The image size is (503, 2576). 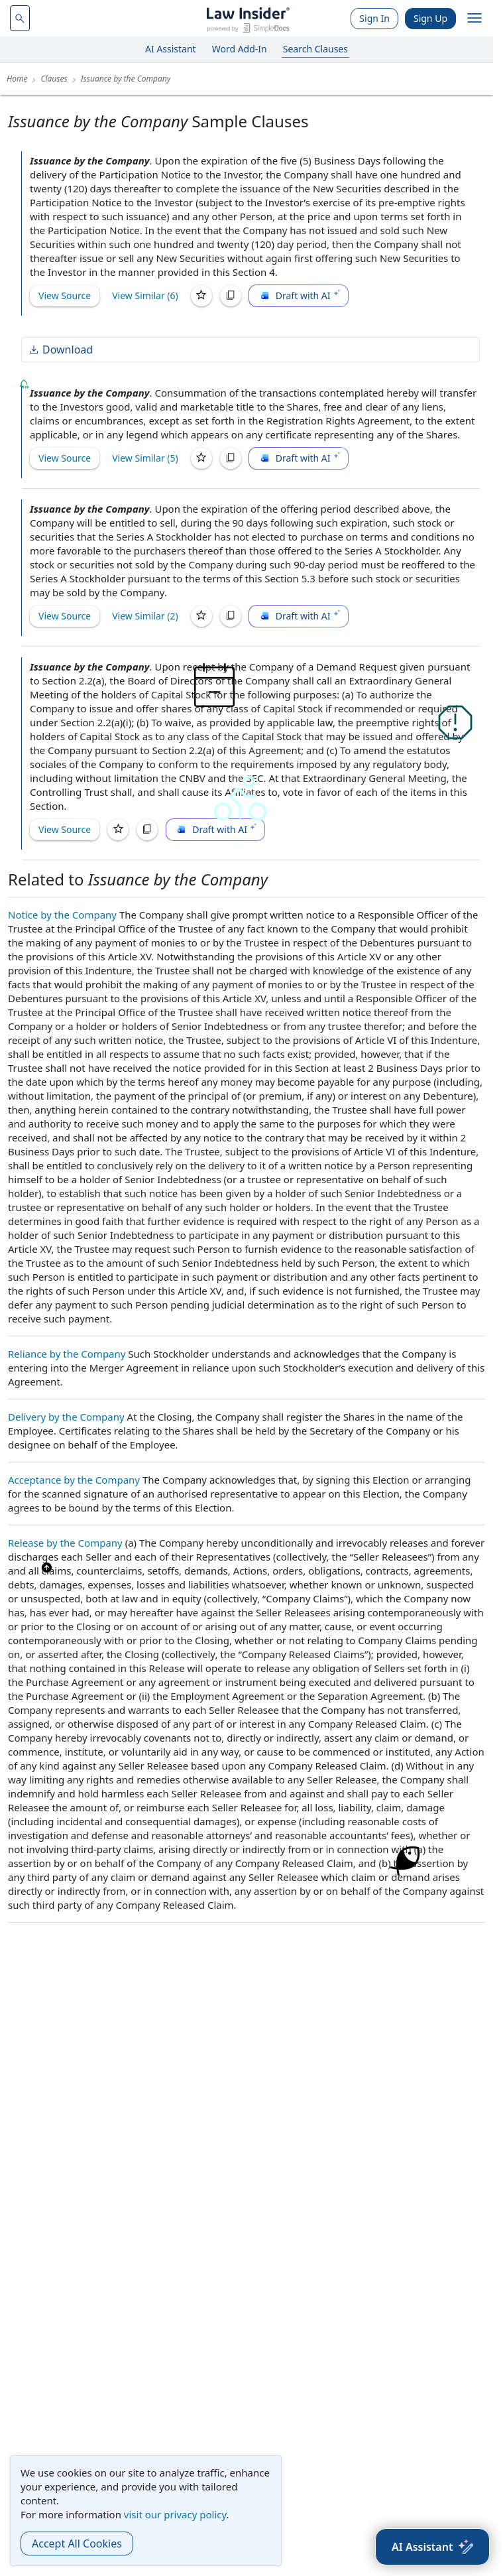 I want to click on remove an event from your calendar, so click(x=214, y=686).